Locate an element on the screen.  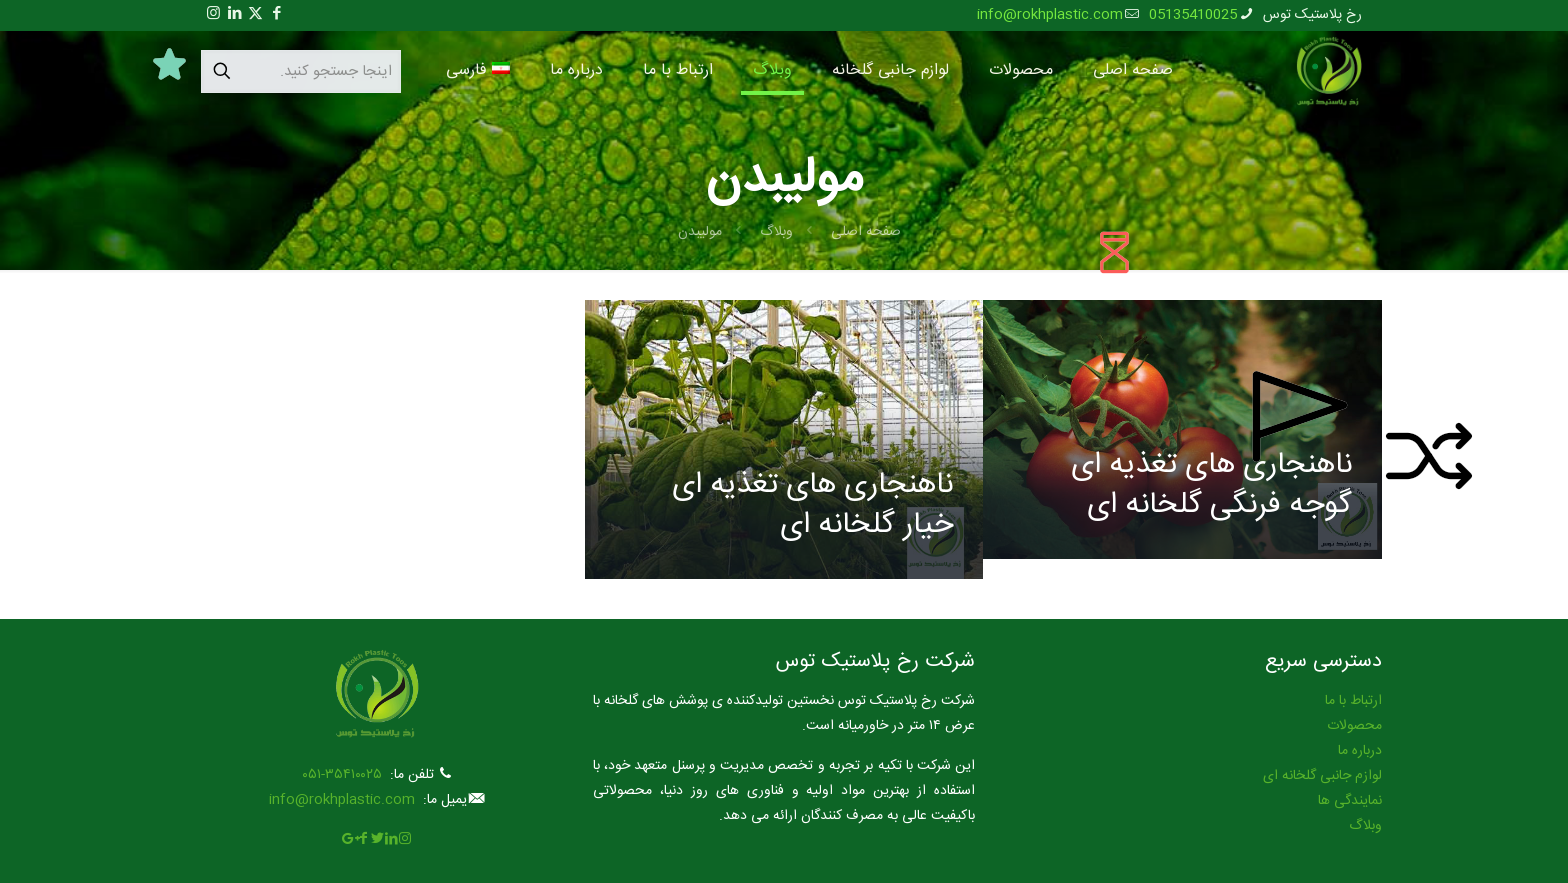
indicates a timer or countdown in progress is located at coordinates (1114, 252).